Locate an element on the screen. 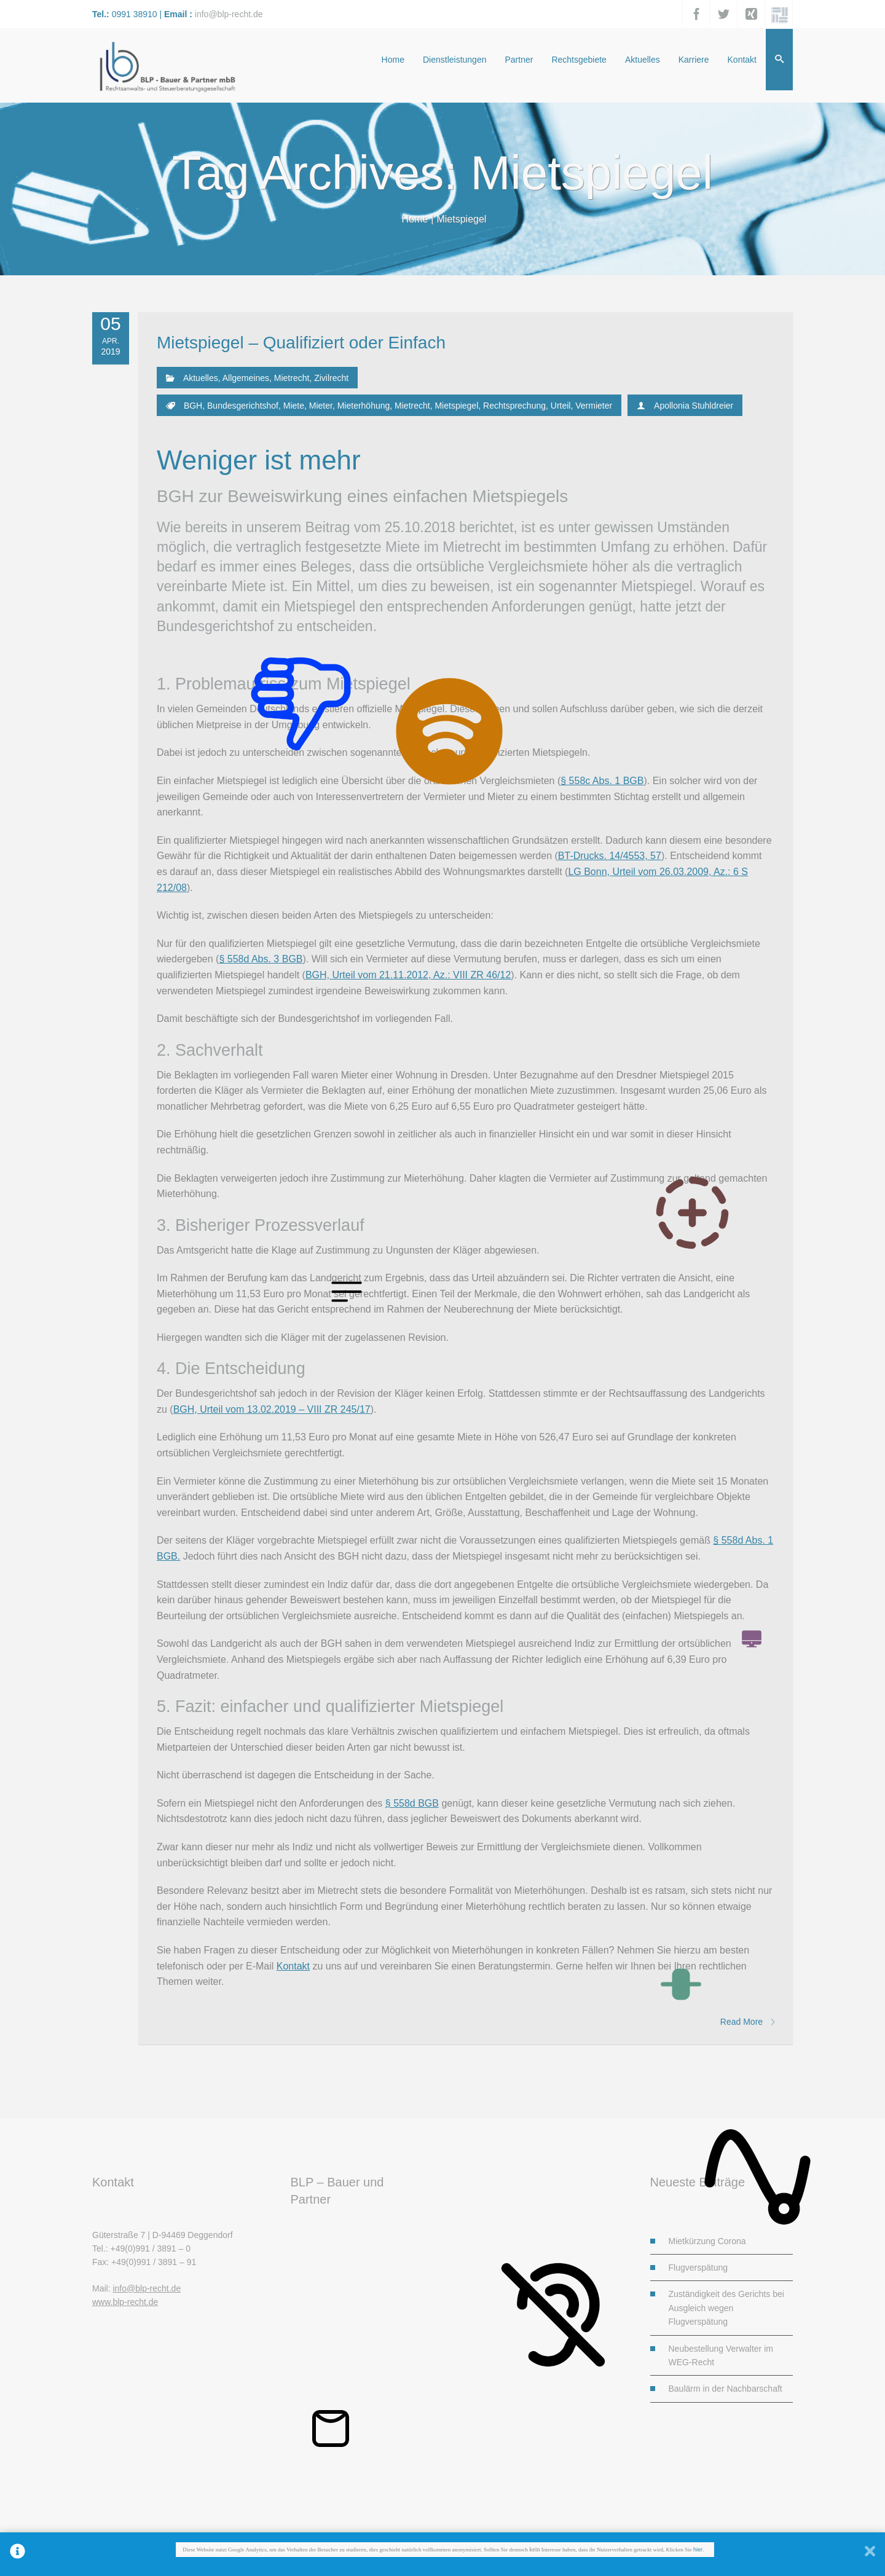 This screenshot has width=885, height=2576. open Spotify app is located at coordinates (449, 731).